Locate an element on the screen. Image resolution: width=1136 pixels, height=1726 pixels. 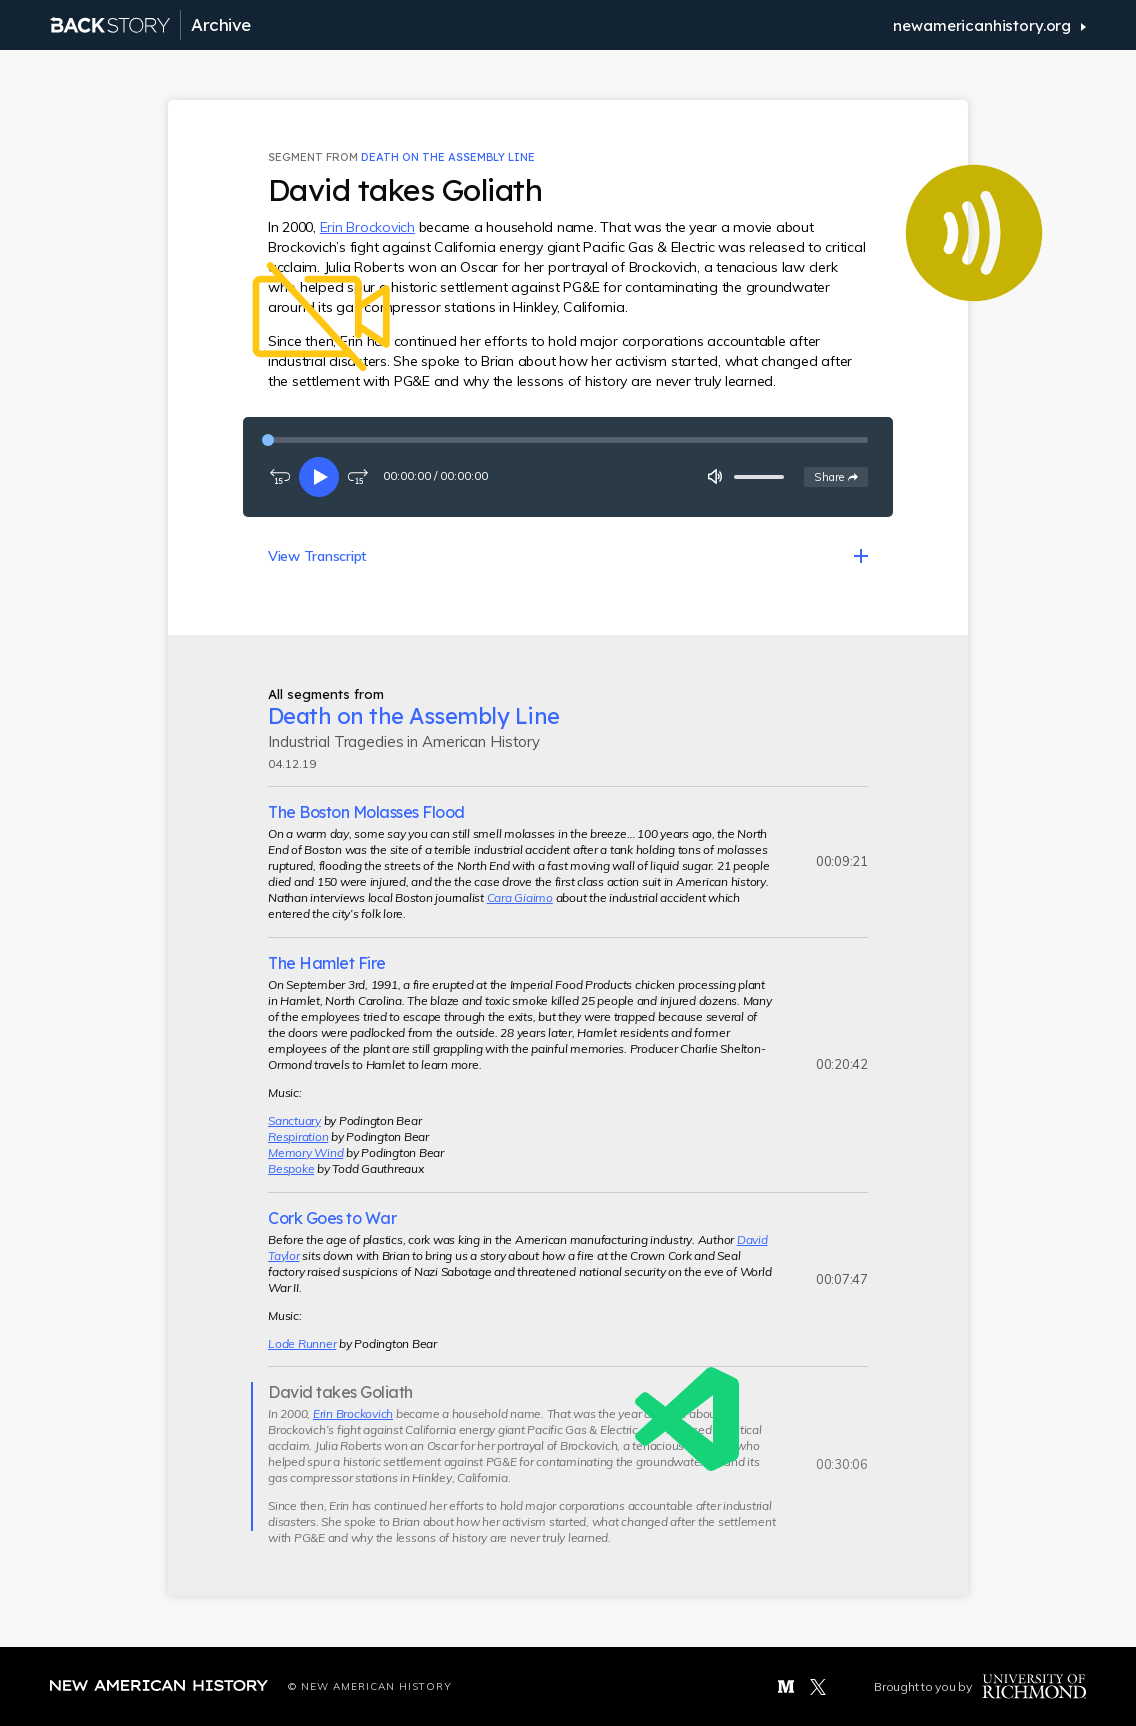
turn off camera or disable video is located at coordinates (316, 316).